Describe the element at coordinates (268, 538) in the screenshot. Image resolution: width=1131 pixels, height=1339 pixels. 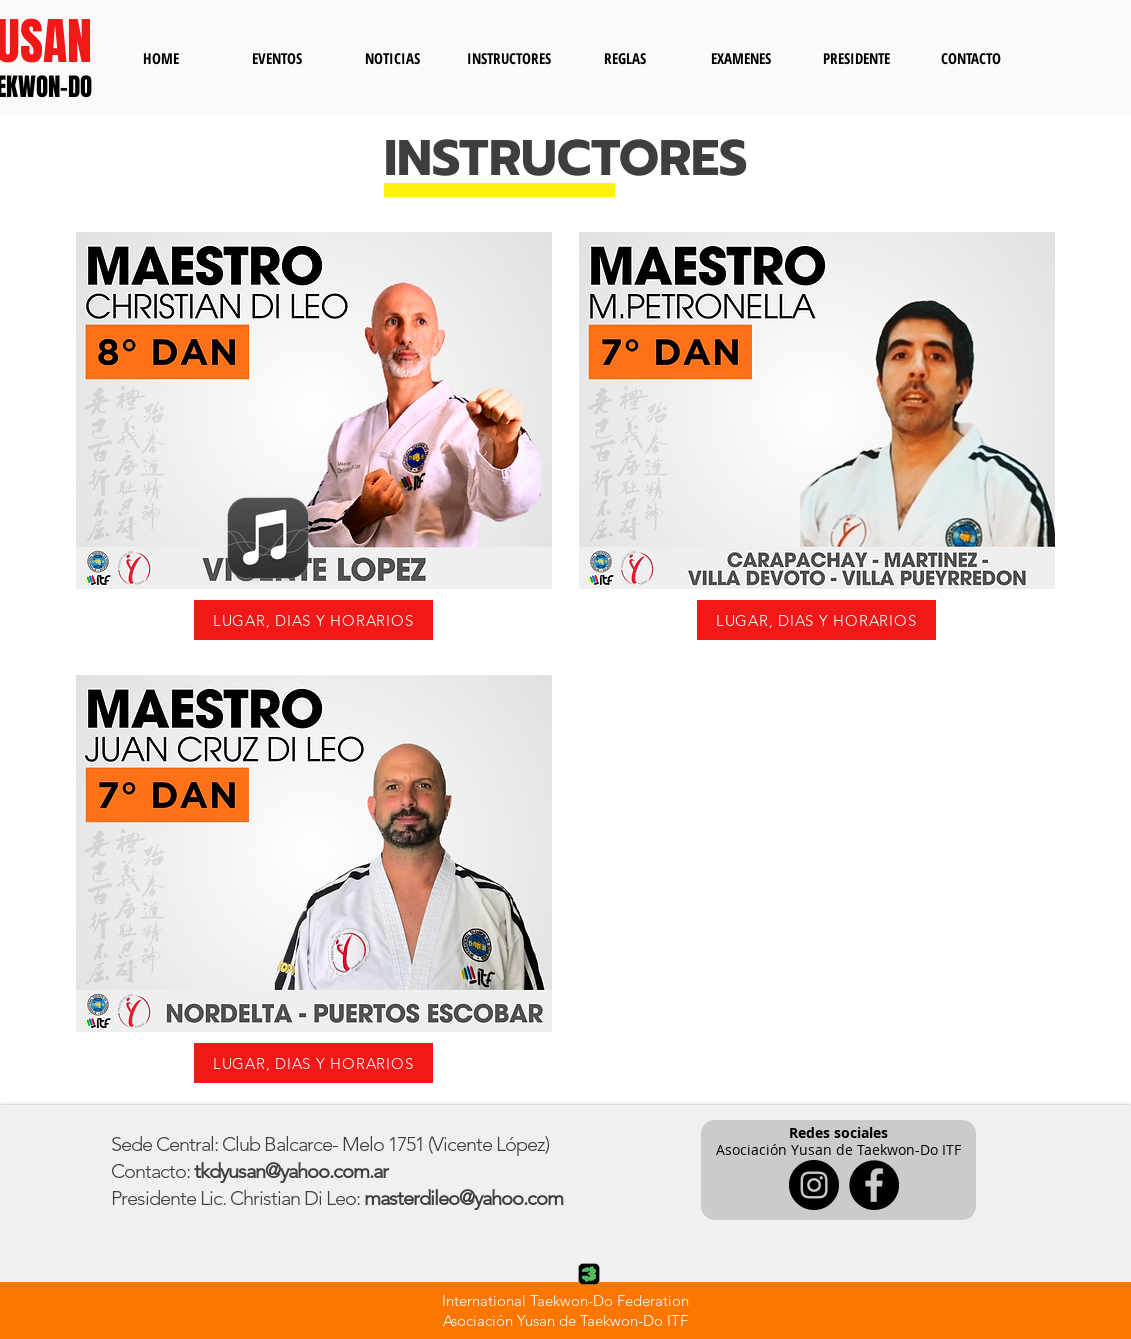
I see `open audacious music player` at that location.